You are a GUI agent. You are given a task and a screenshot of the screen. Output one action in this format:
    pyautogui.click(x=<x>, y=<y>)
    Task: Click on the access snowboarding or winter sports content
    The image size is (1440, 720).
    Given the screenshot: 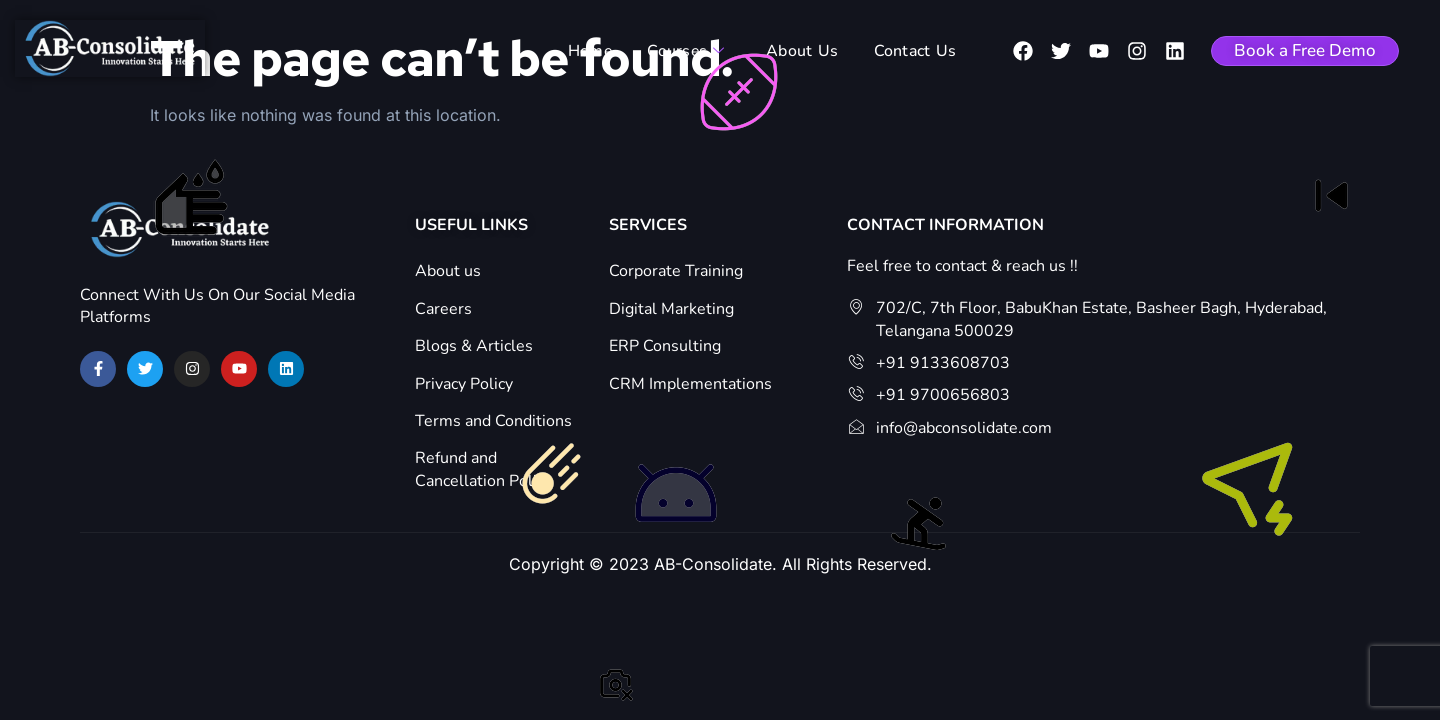 What is the action you would take?
    pyautogui.click(x=921, y=523)
    